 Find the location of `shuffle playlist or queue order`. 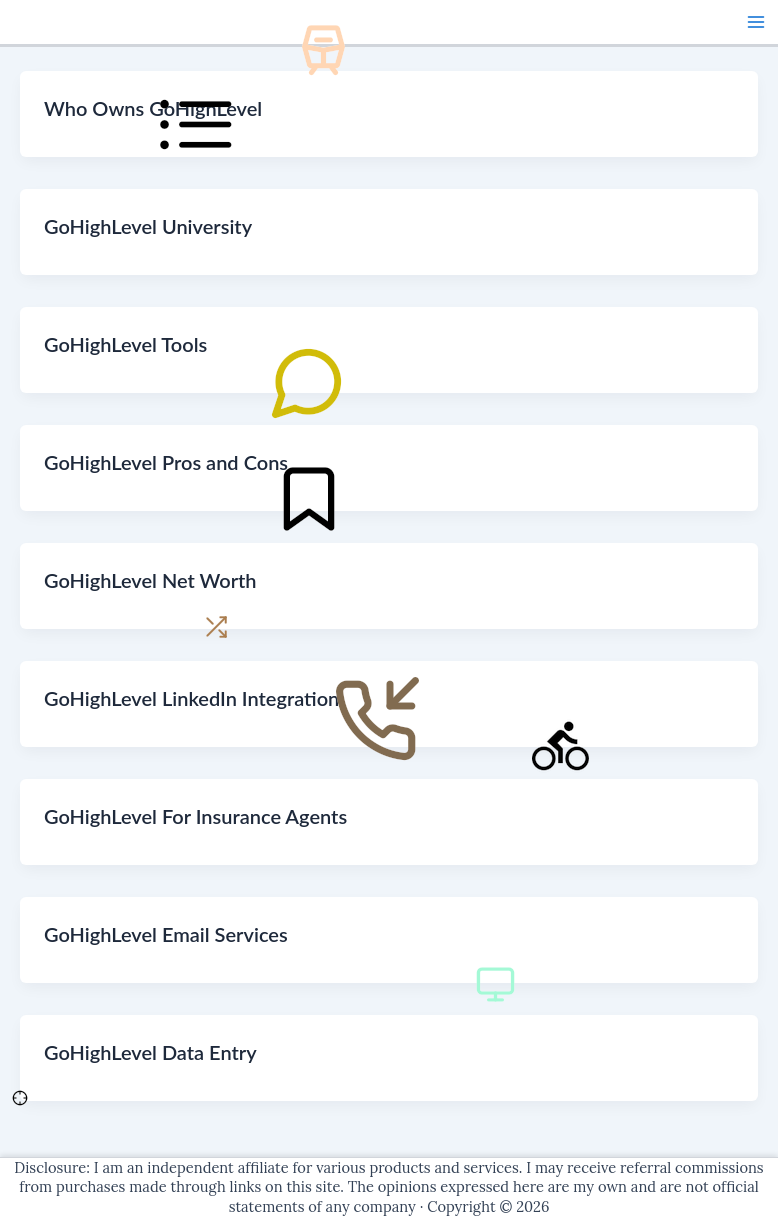

shuffle playlist or queue order is located at coordinates (216, 627).